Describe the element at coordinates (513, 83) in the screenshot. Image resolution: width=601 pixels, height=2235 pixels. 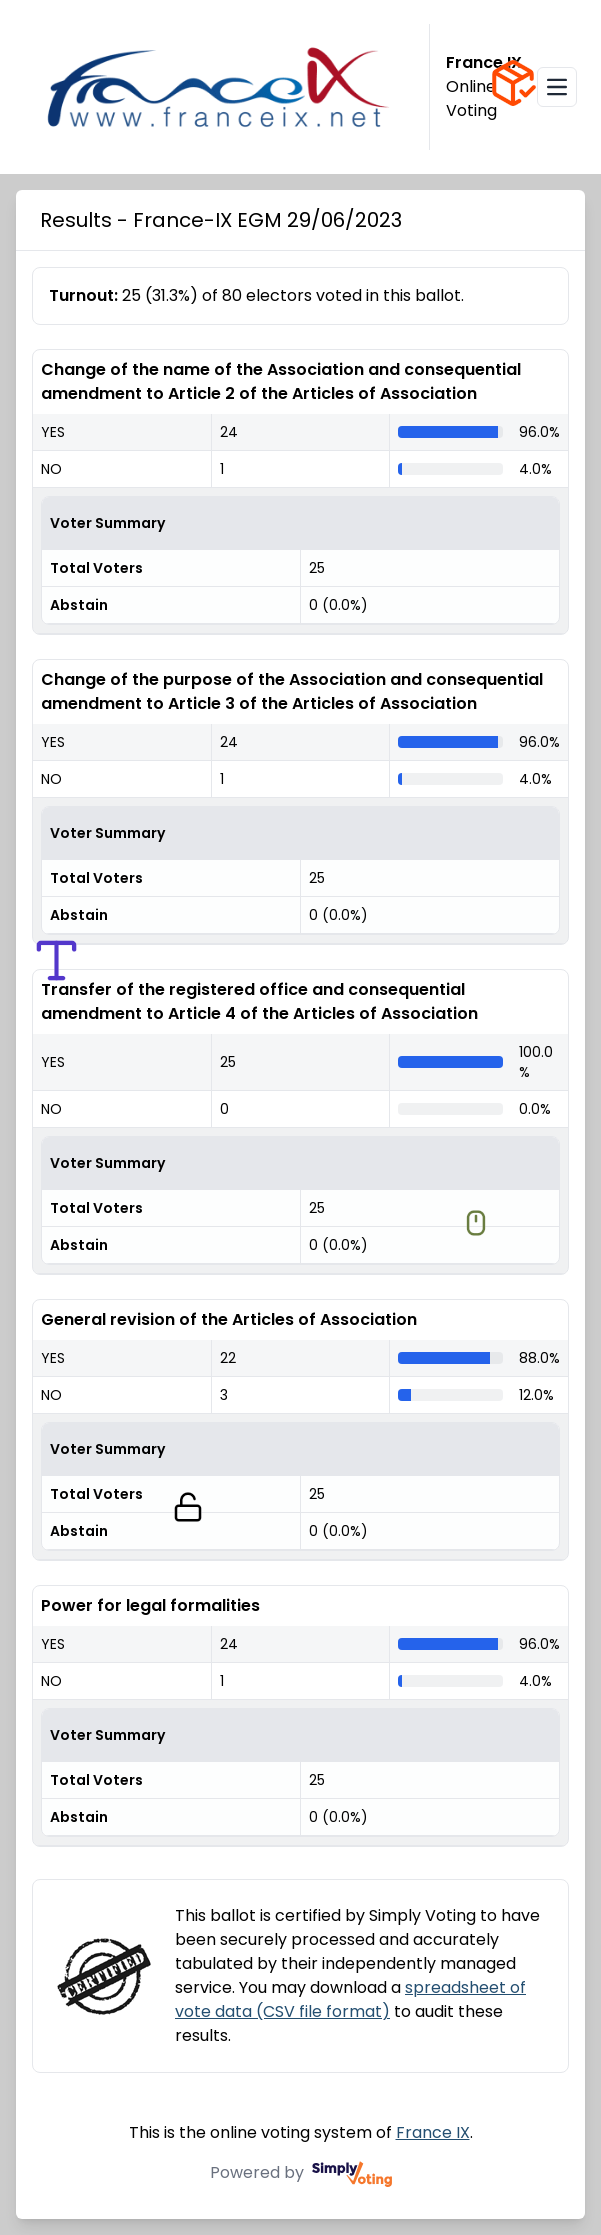
I see `order delivered successfully` at that location.